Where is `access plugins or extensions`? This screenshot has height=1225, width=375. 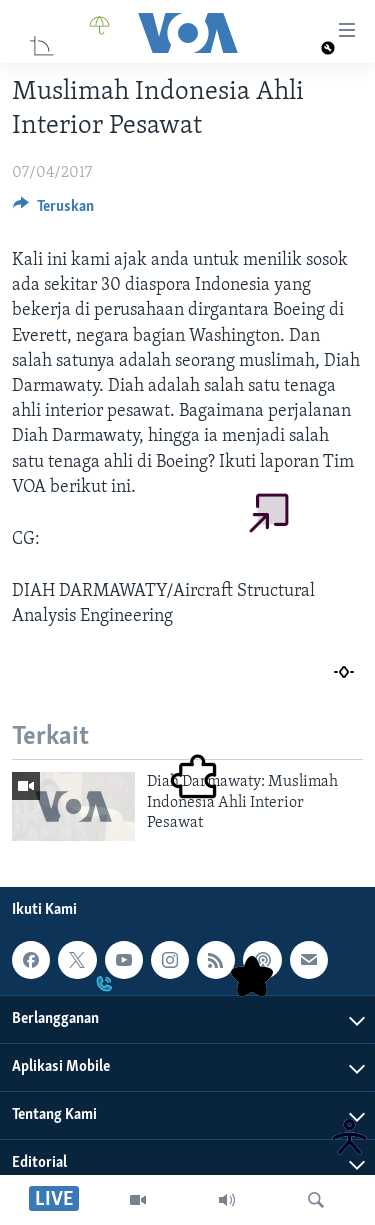
access plugins or extensions is located at coordinates (196, 778).